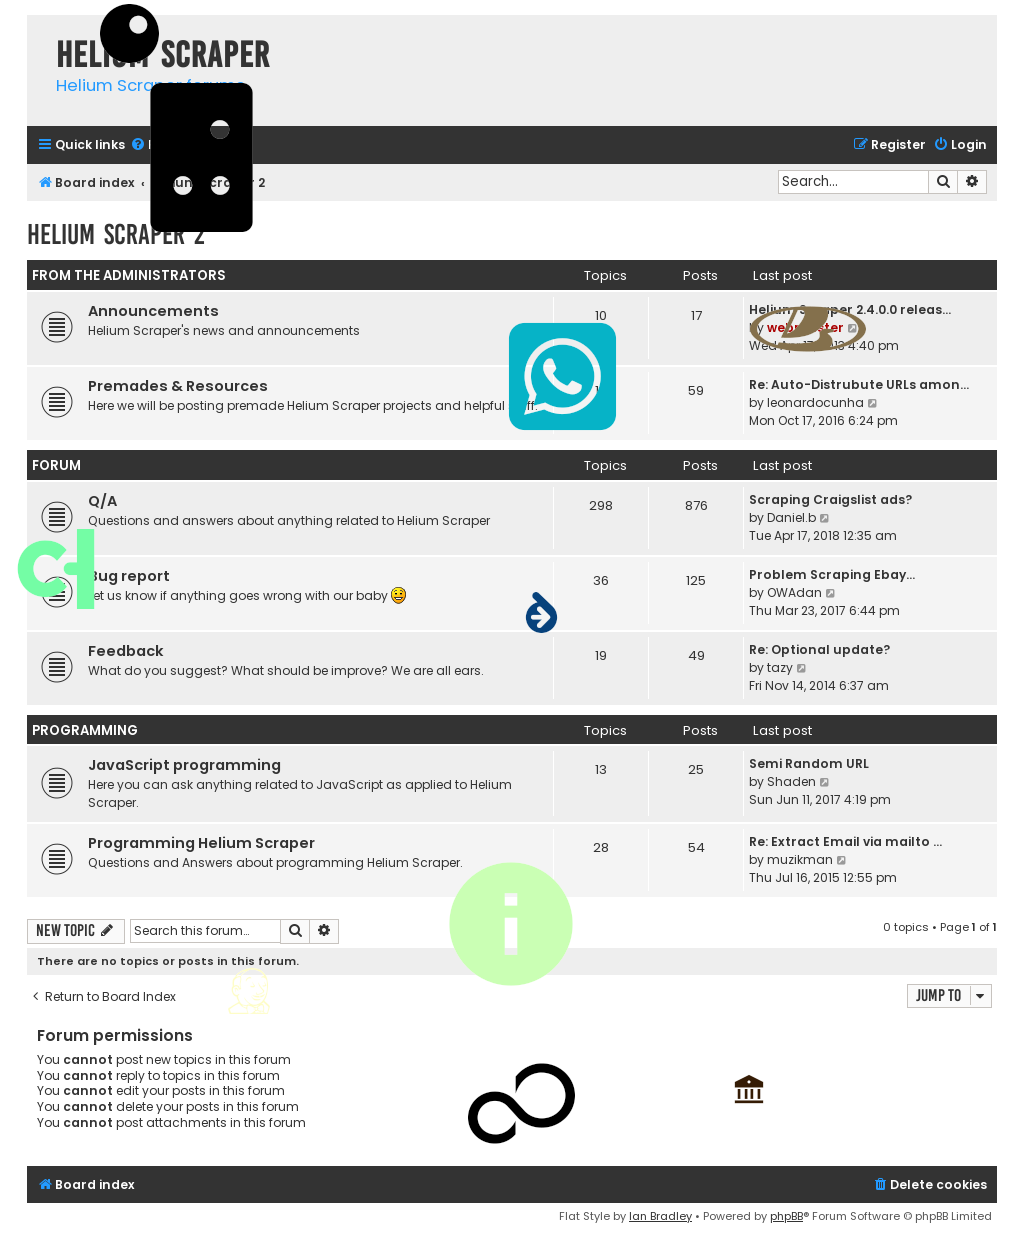  Describe the element at coordinates (201, 157) in the screenshot. I see `jovian platform logo` at that location.